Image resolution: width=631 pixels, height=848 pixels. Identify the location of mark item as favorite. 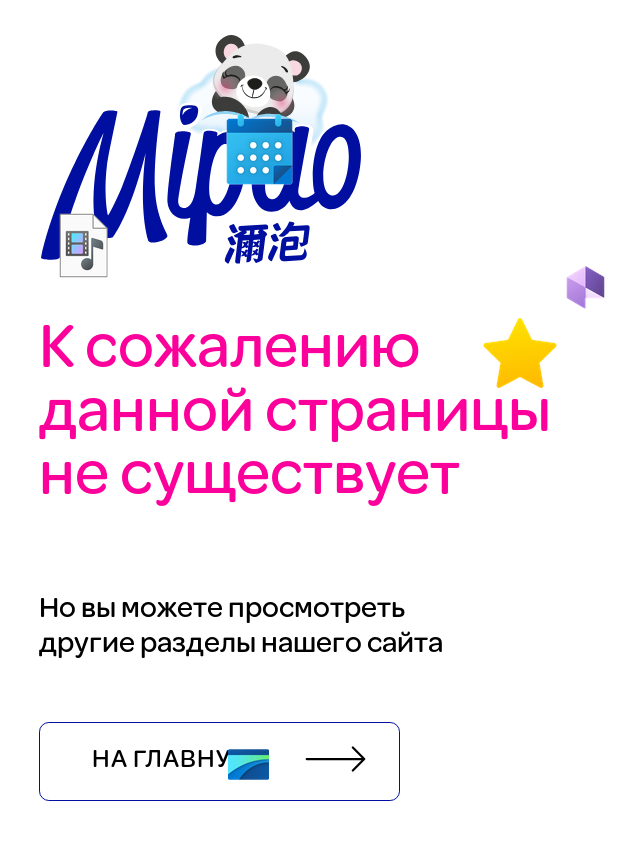
(520, 353).